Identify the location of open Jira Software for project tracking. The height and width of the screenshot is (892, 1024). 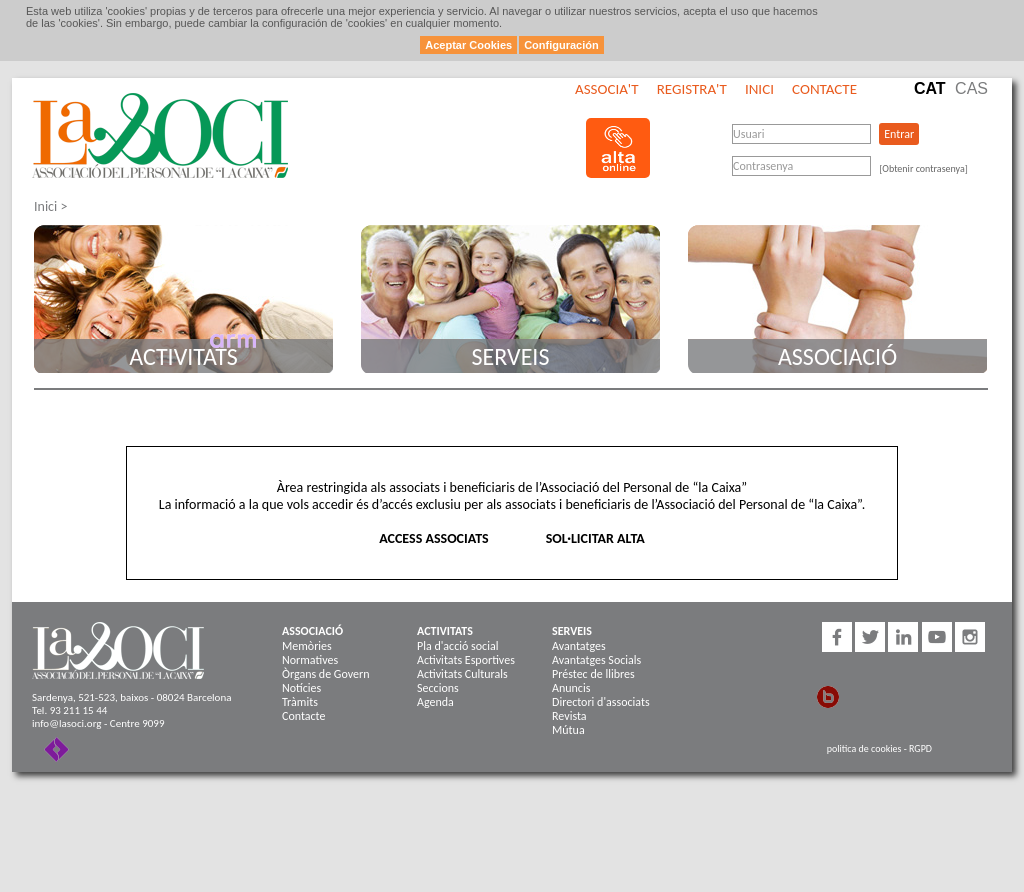
(56, 749).